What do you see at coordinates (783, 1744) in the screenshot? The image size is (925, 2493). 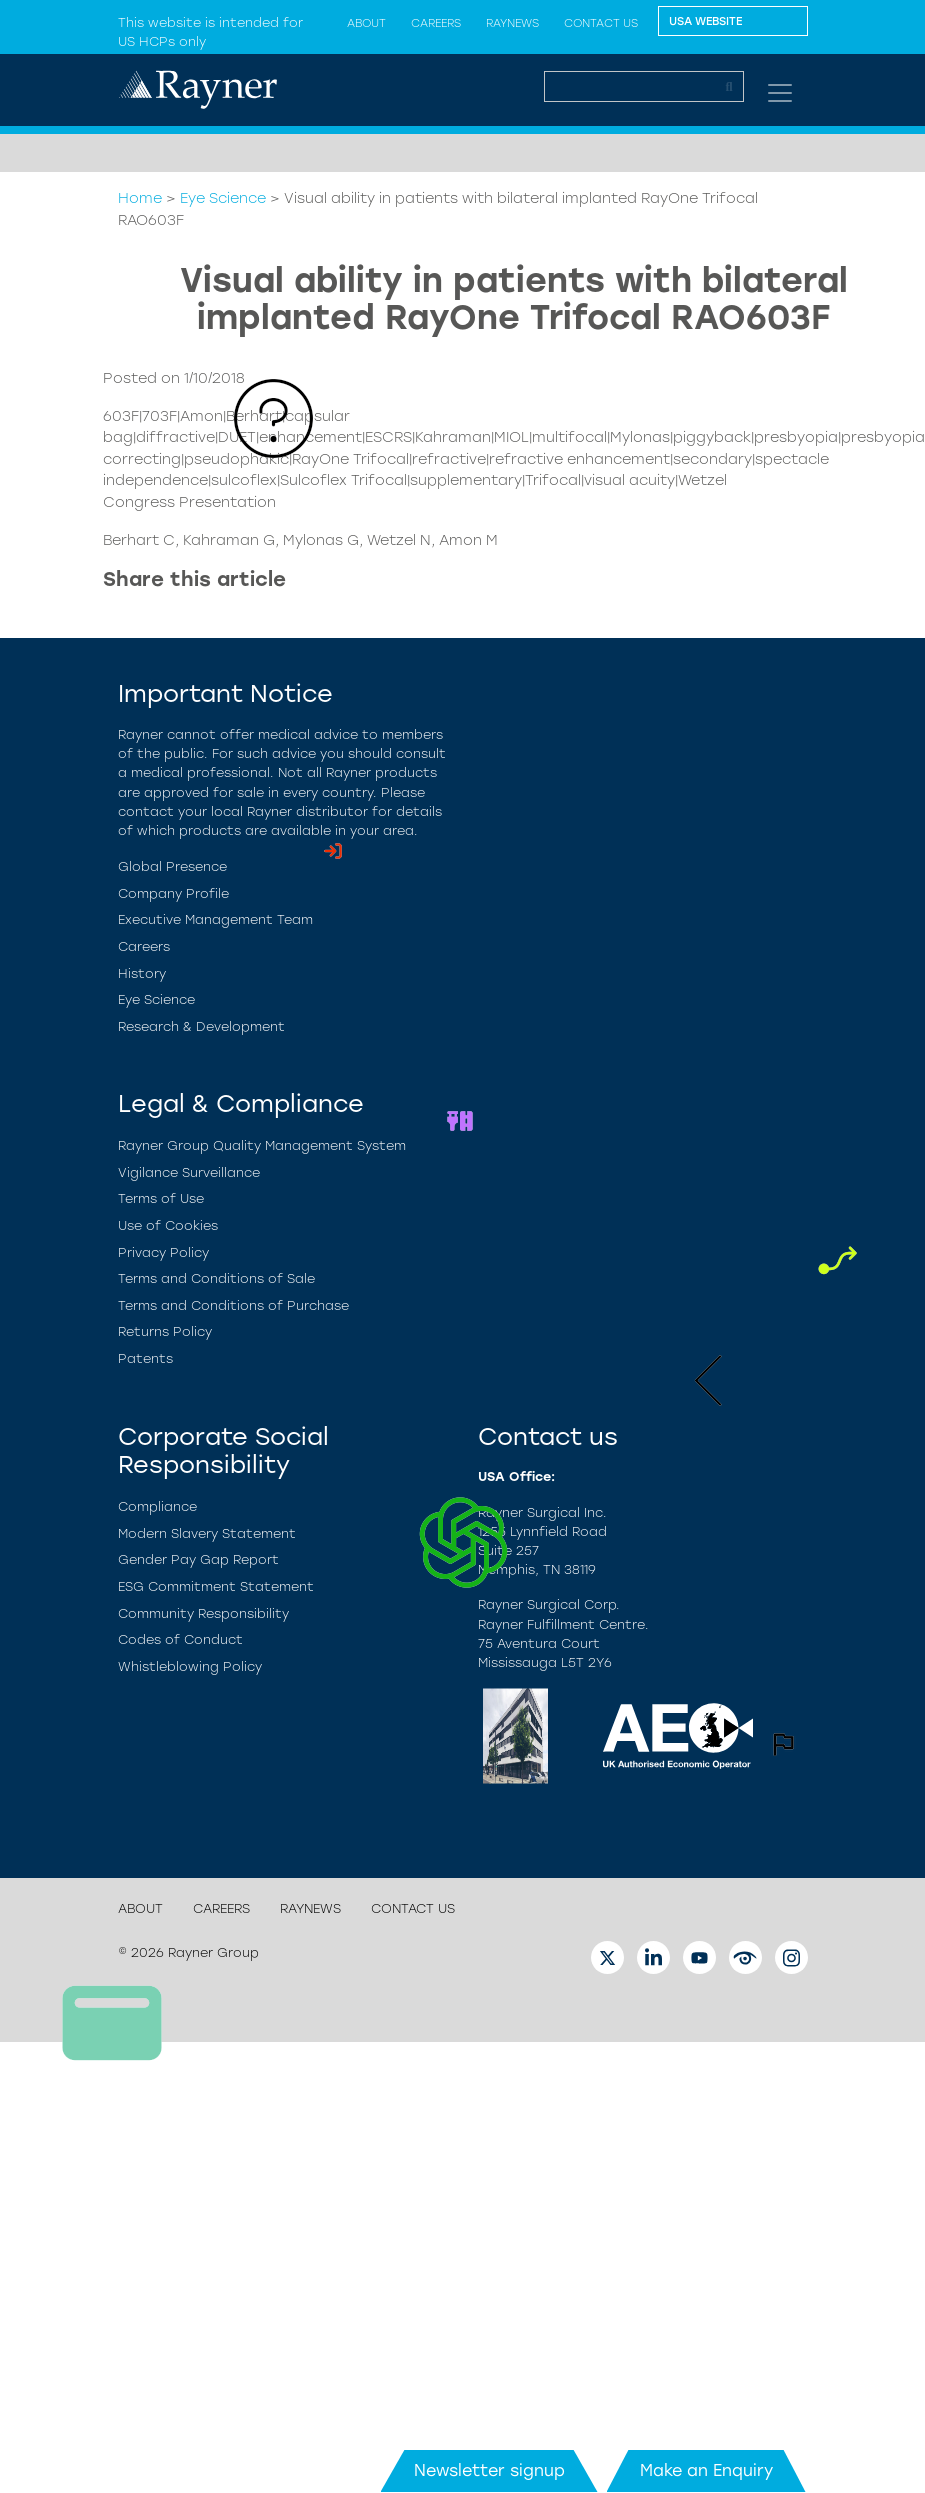 I see `flag an item for review` at bounding box center [783, 1744].